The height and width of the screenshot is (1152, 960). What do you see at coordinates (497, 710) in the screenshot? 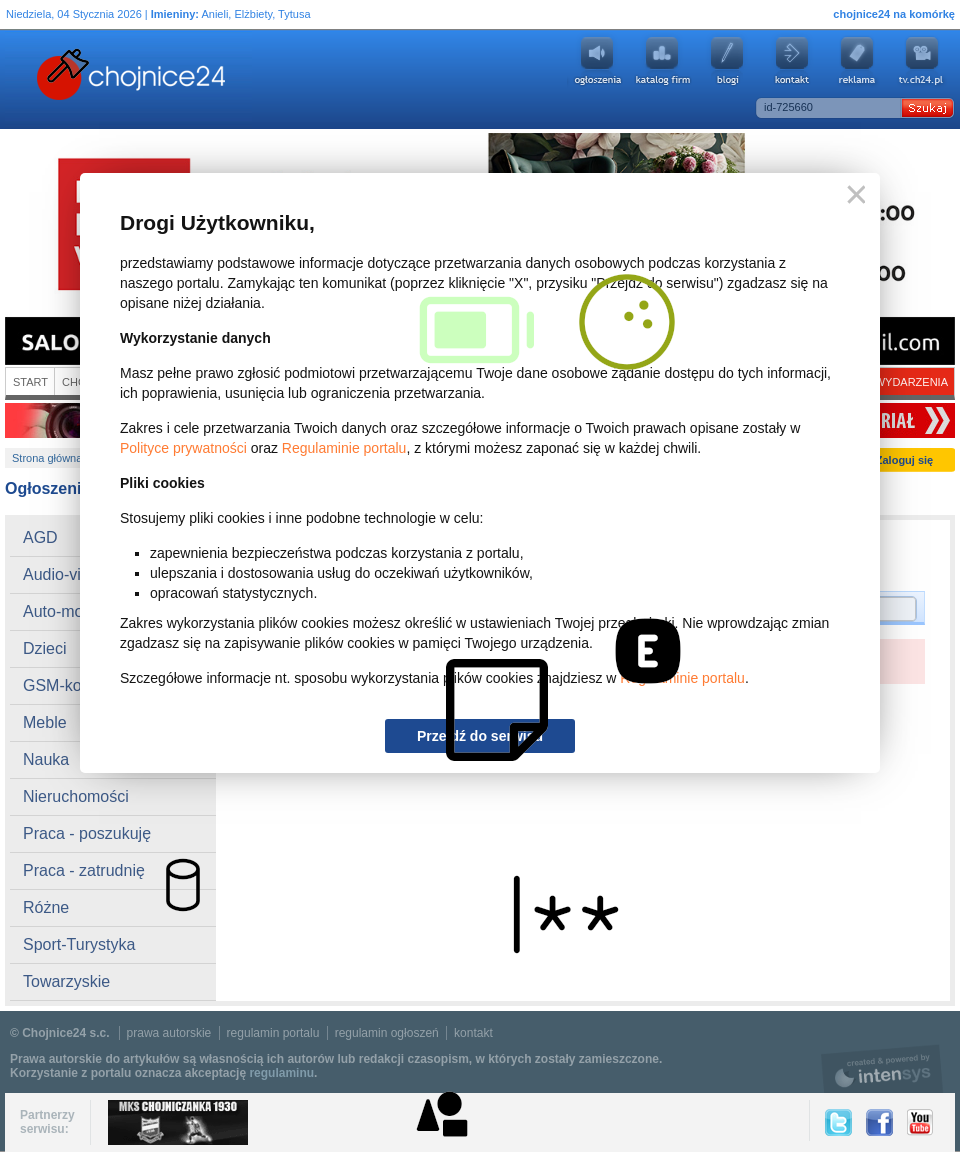
I see `create a new note` at bounding box center [497, 710].